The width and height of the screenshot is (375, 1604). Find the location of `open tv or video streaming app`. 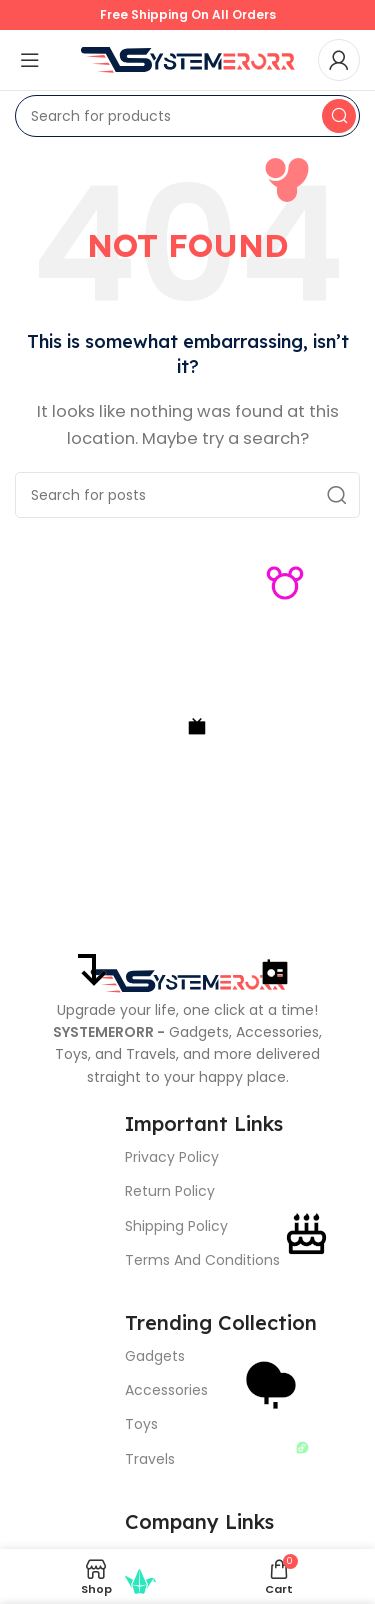

open tv or video streaming app is located at coordinates (197, 727).